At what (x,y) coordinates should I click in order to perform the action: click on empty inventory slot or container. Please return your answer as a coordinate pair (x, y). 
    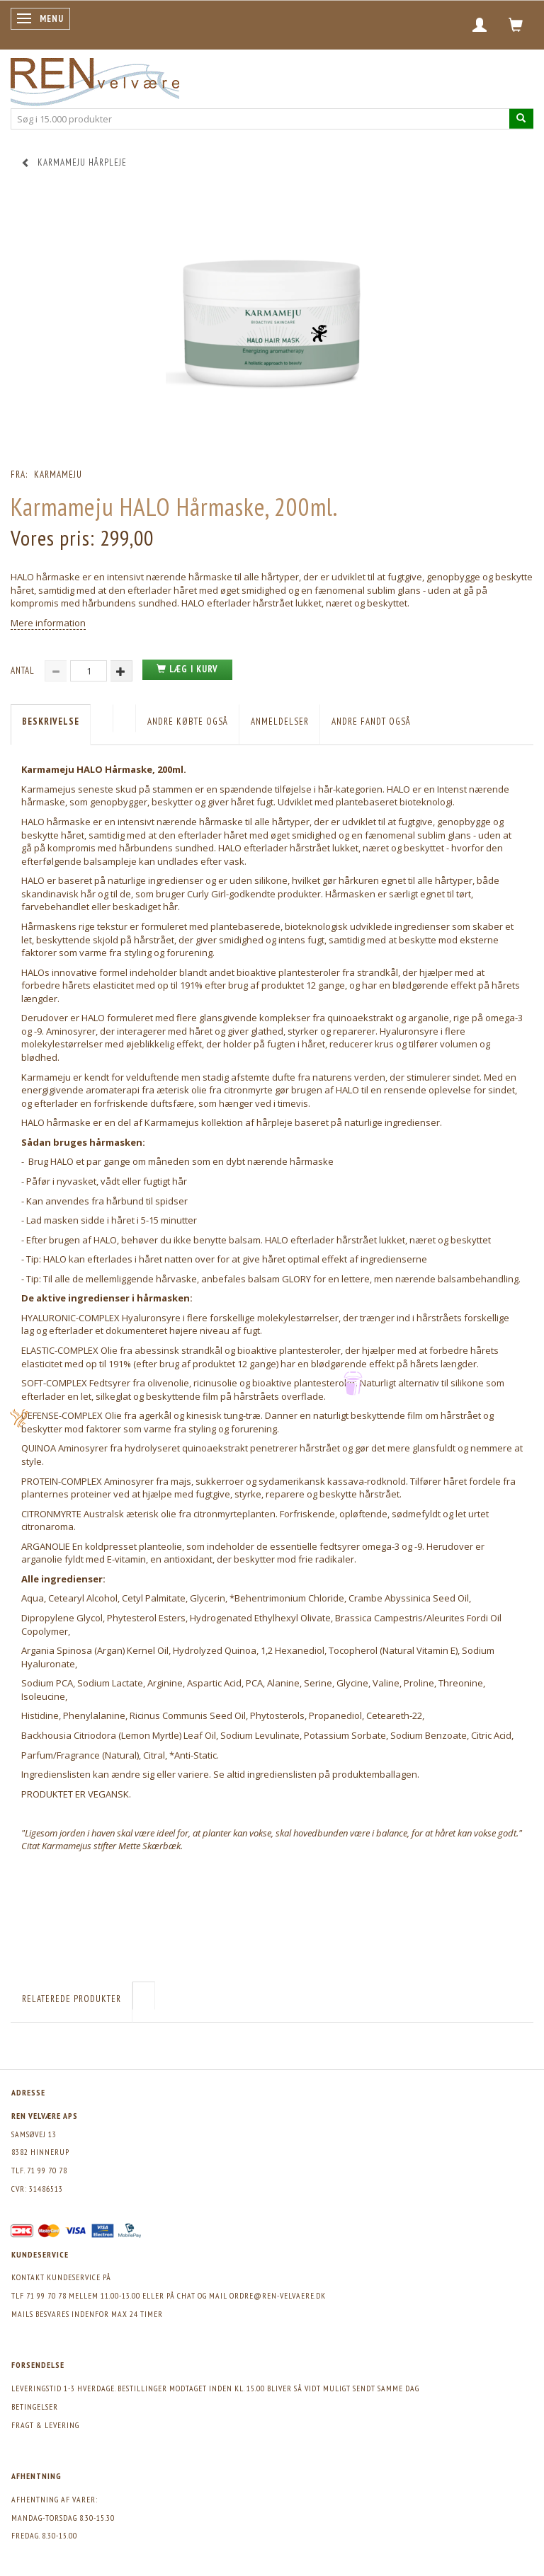
    Looking at the image, I should click on (353, 1382).